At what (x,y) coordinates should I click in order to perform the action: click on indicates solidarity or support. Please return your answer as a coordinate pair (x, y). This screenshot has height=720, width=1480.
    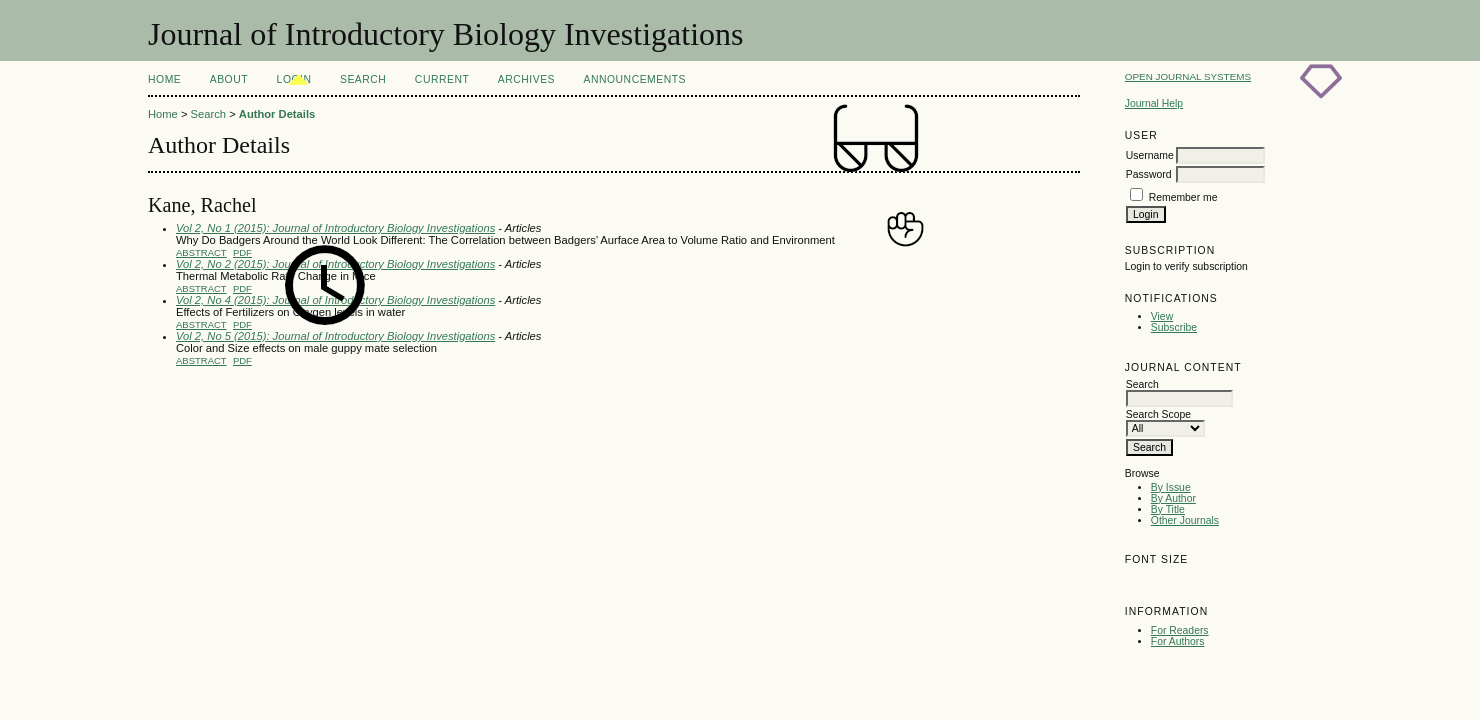
    Looking at the image, I should click on (905, 228).